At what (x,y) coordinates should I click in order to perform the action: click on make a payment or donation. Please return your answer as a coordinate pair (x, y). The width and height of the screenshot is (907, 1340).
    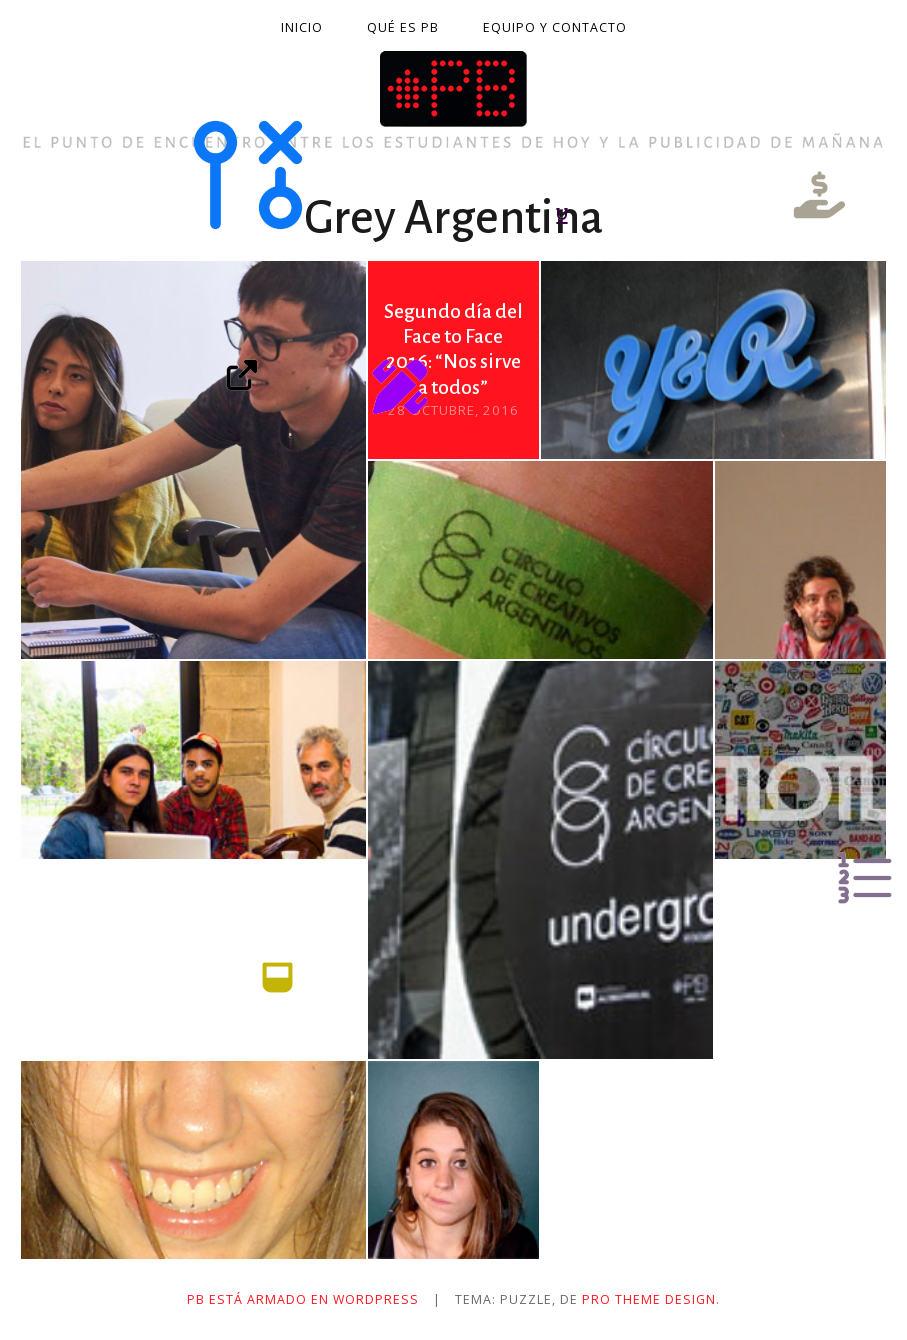
    Looking at the image, I should click on (819, 195).